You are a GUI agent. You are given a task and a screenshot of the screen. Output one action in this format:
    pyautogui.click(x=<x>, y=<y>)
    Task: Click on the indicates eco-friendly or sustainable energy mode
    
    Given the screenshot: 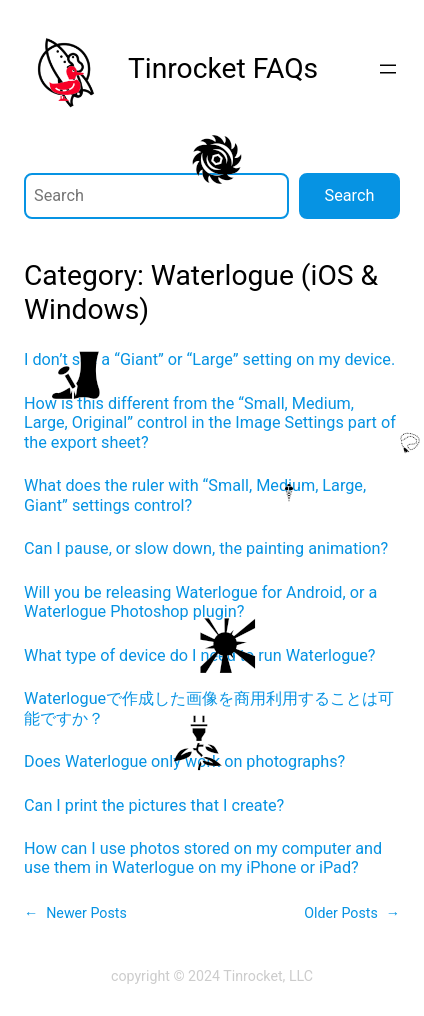 What is the action you would take?
    pyautogui.click(x=199, y=742)
    